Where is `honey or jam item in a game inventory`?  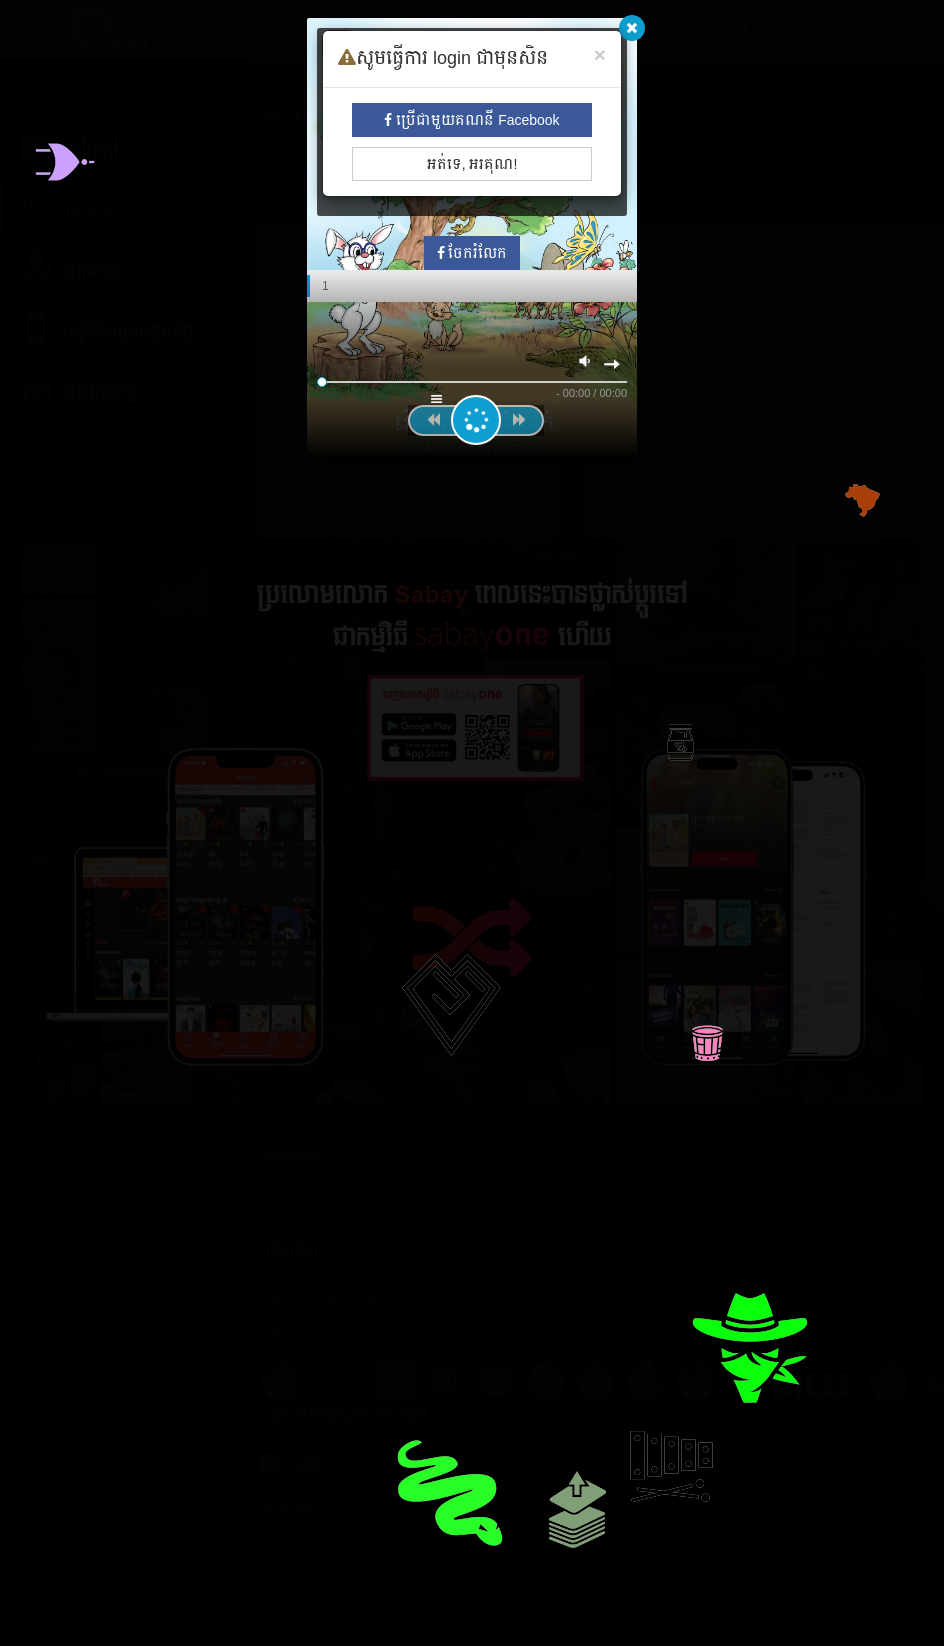 honey or jam item in a game inventory is located at coordinates (680, 742).